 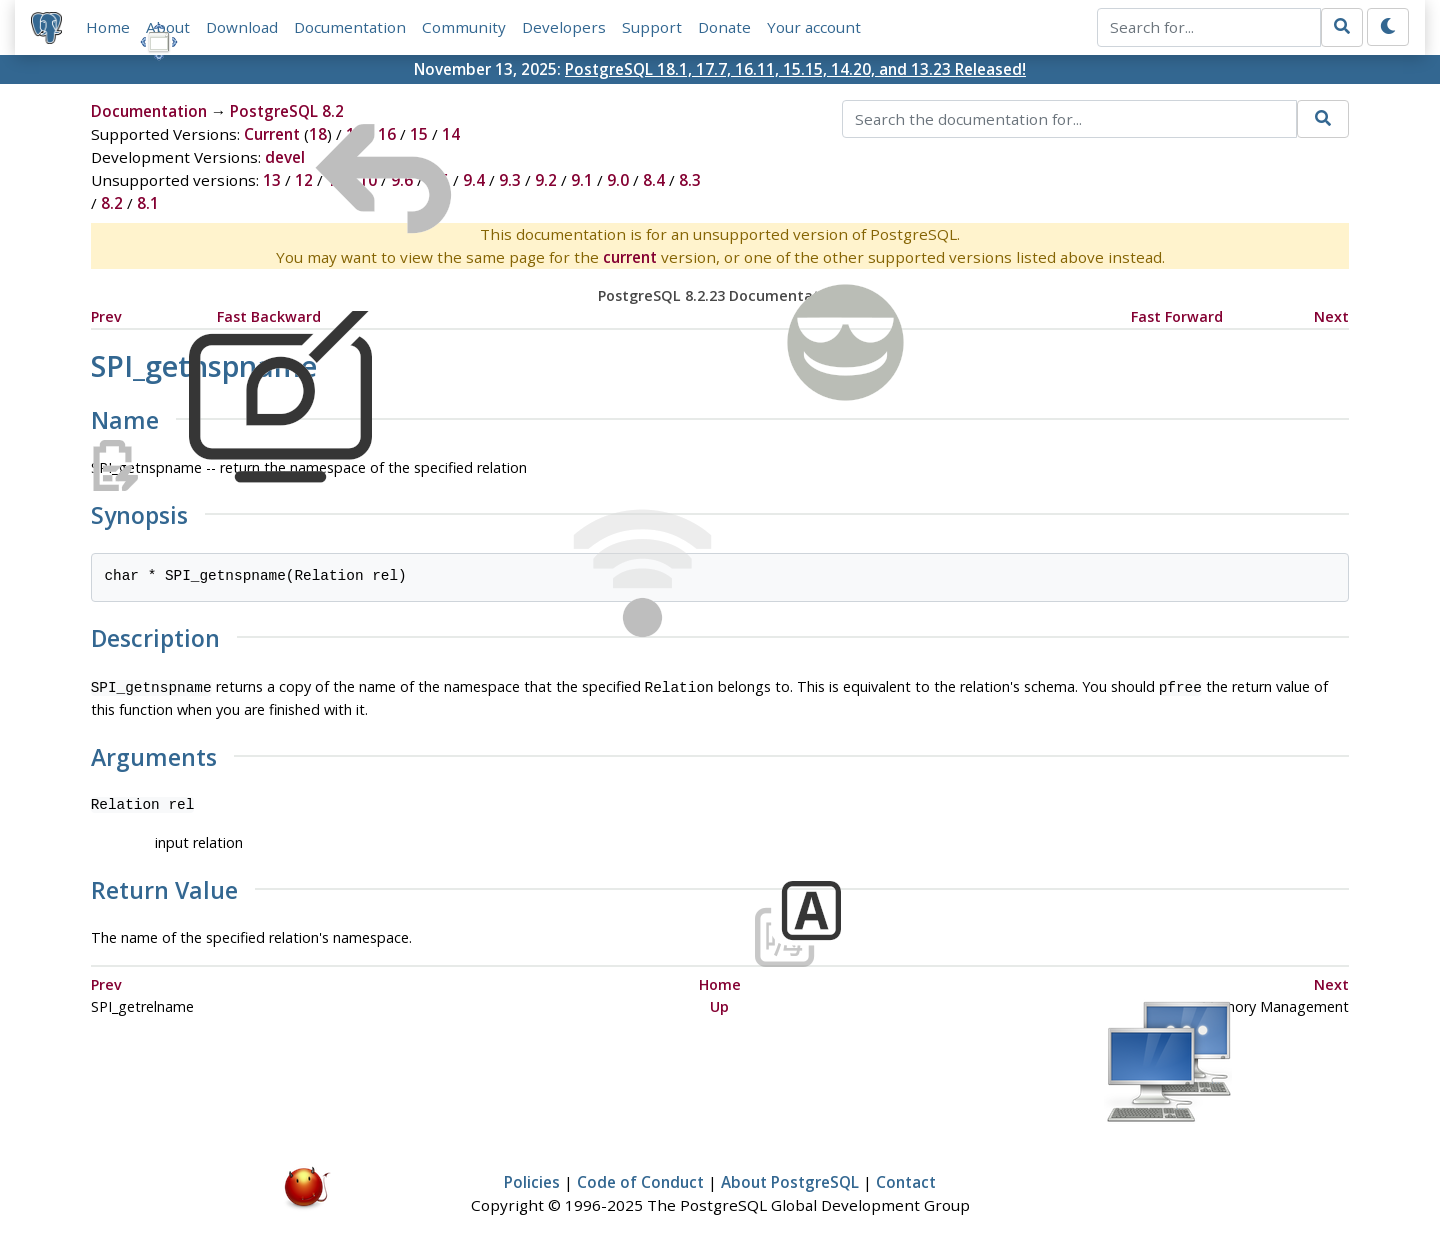 What do you see at coordinates (642, 568) in the screenshot?
I see `indicates weak wireless network signal strength` at bounding box center [642, 568].